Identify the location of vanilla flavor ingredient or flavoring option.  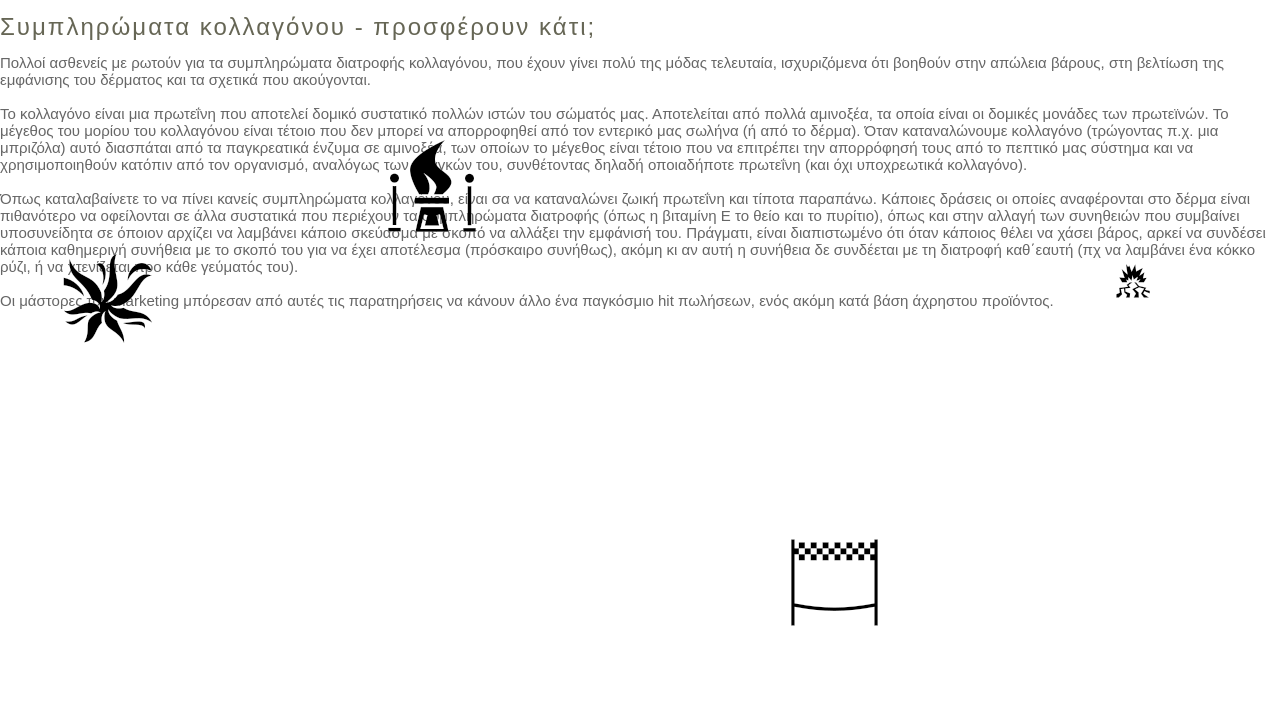
(107, 297).